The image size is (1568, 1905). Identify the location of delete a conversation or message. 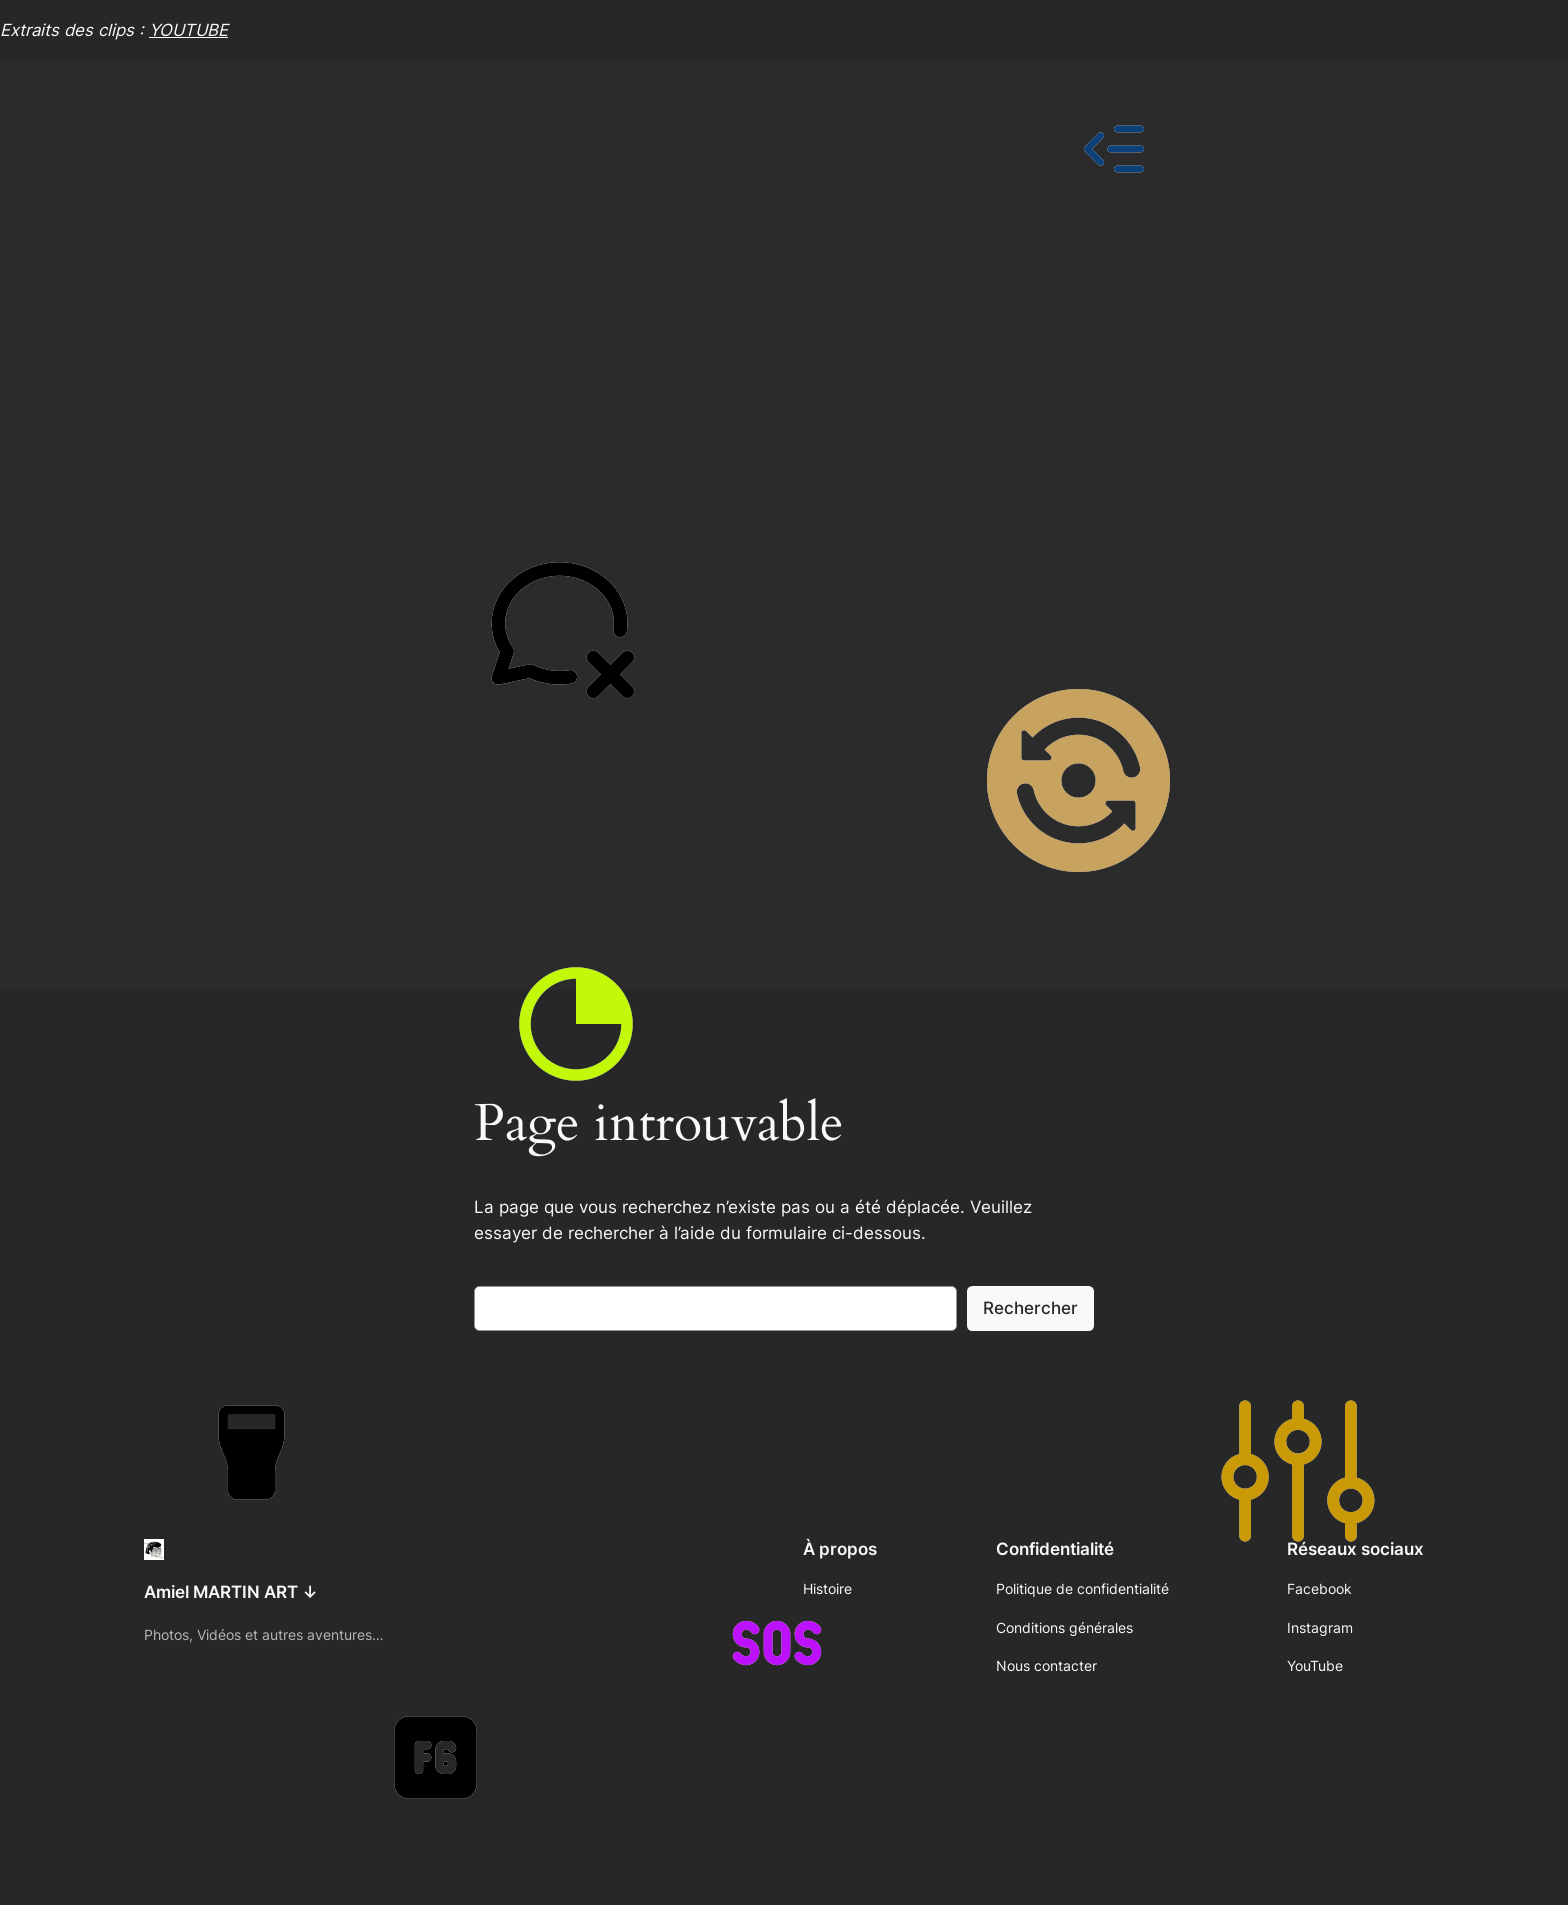
(559, 623).